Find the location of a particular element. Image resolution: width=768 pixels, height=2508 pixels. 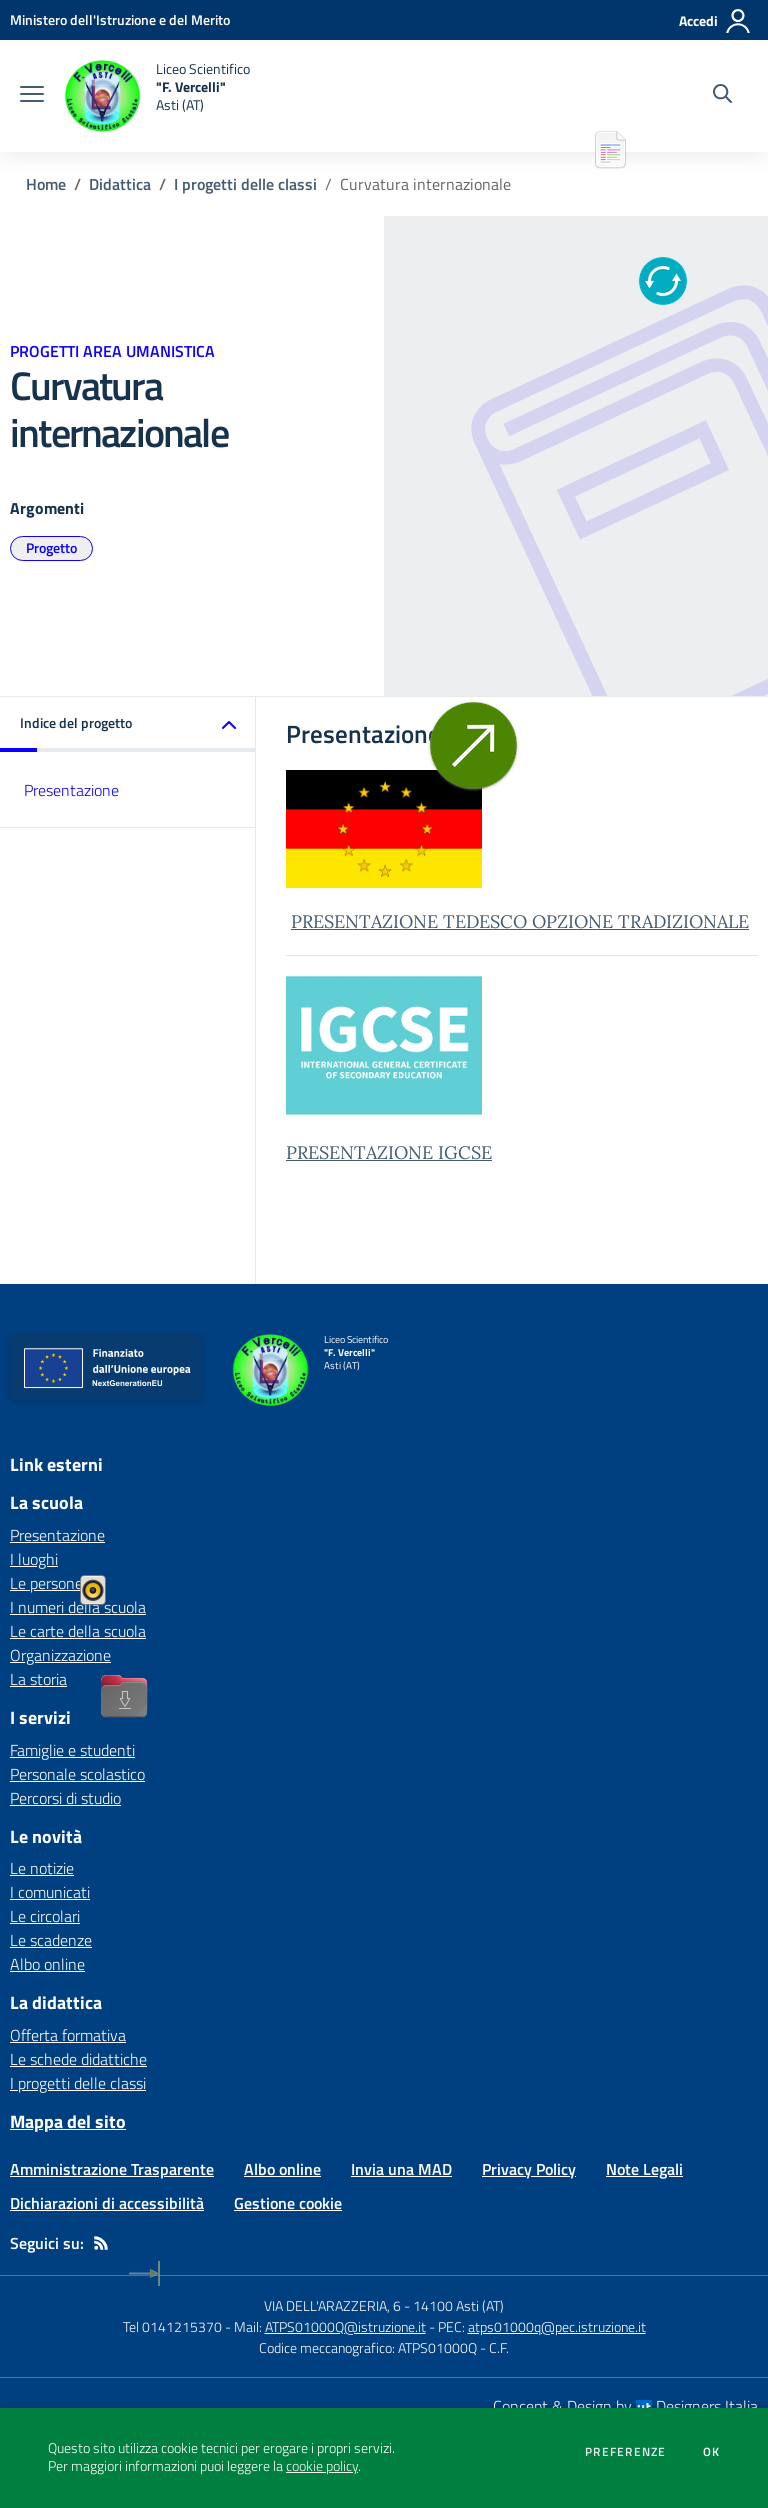

jump to the last item in a list is located at coordinates (144, 2273).